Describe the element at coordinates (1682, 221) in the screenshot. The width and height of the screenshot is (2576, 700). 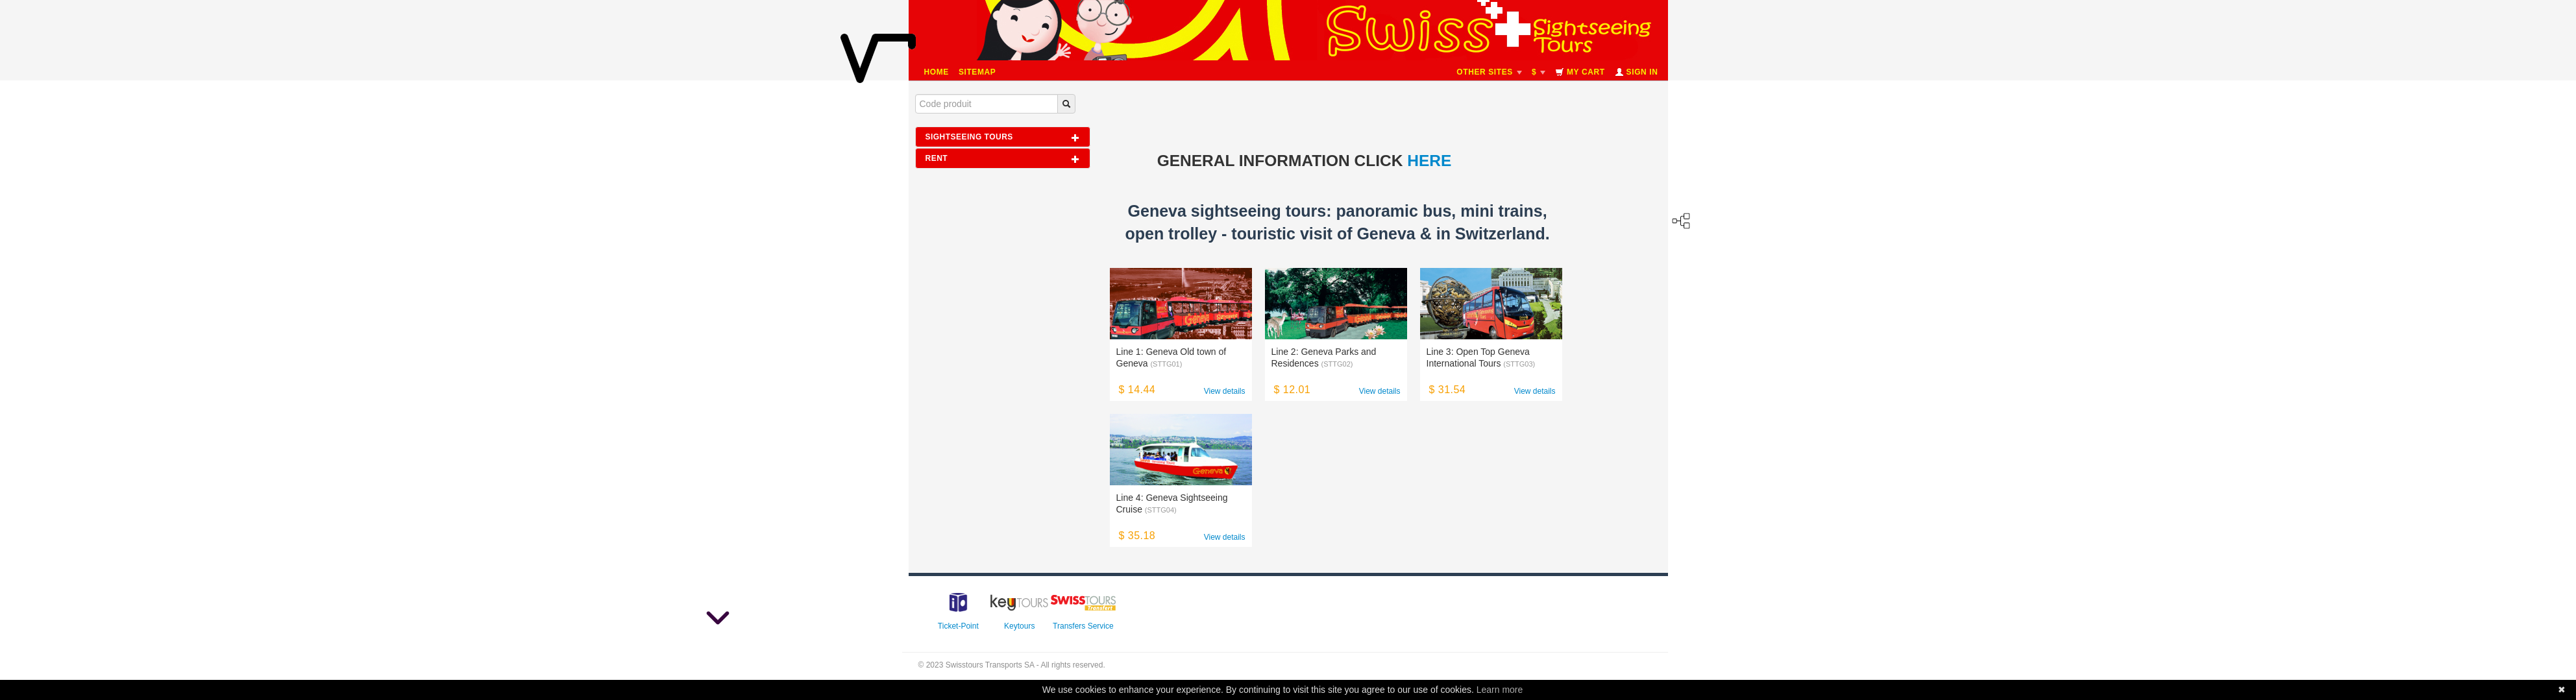
I see `view hierarchical data or folder structure` at that location.